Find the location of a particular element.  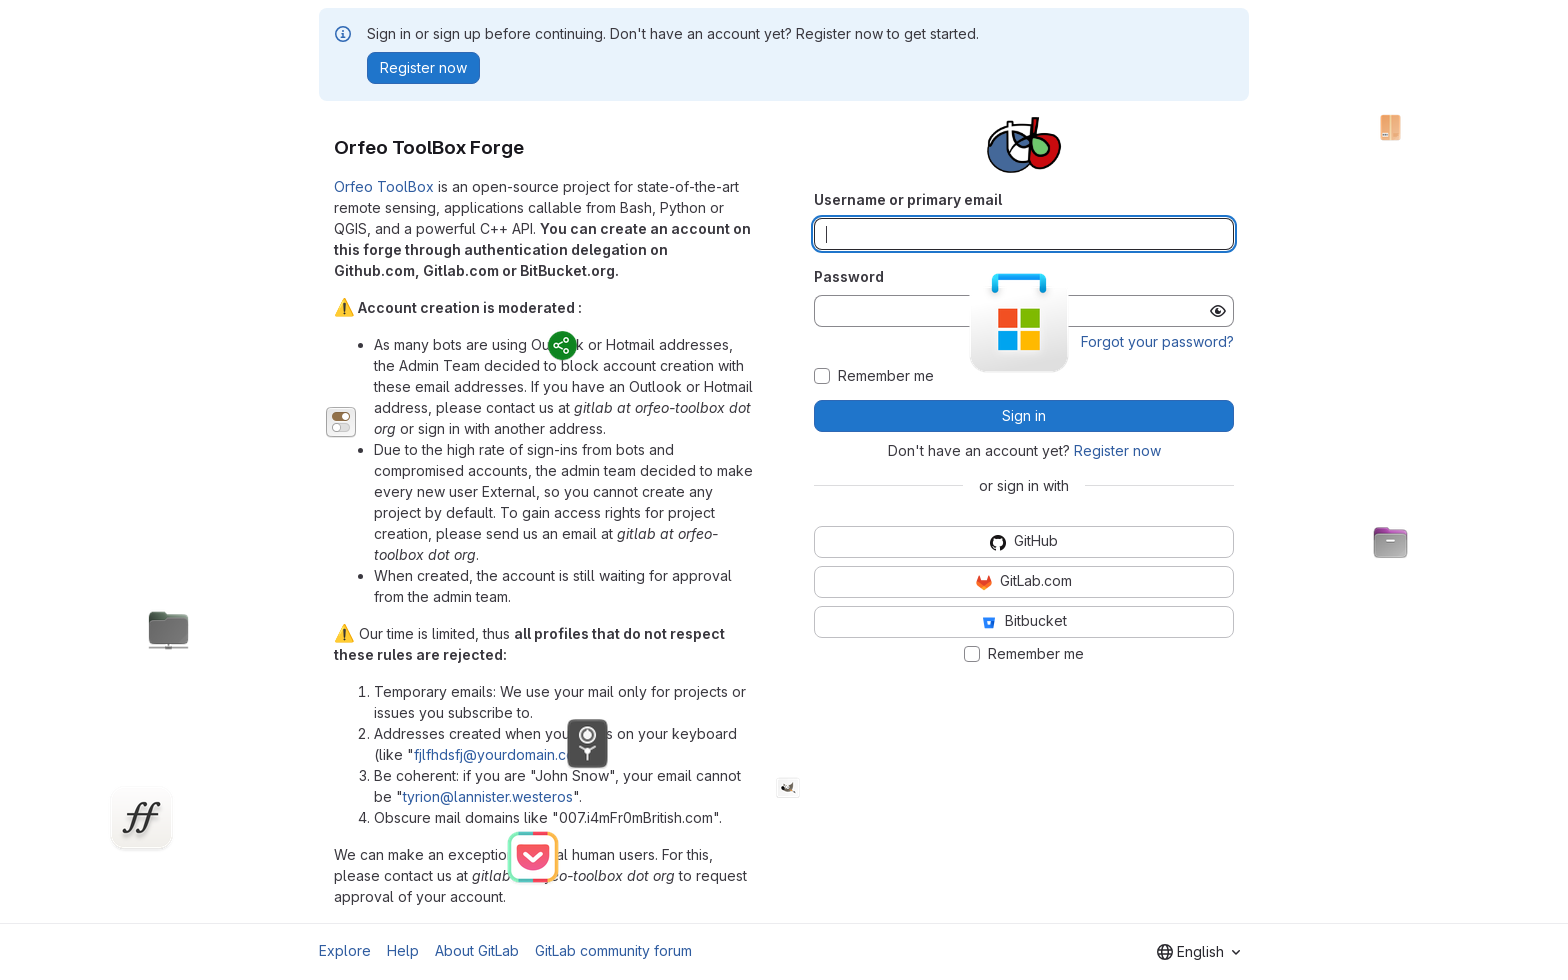

open the pocket app to view saved articles is located at coordinates (533, 857).